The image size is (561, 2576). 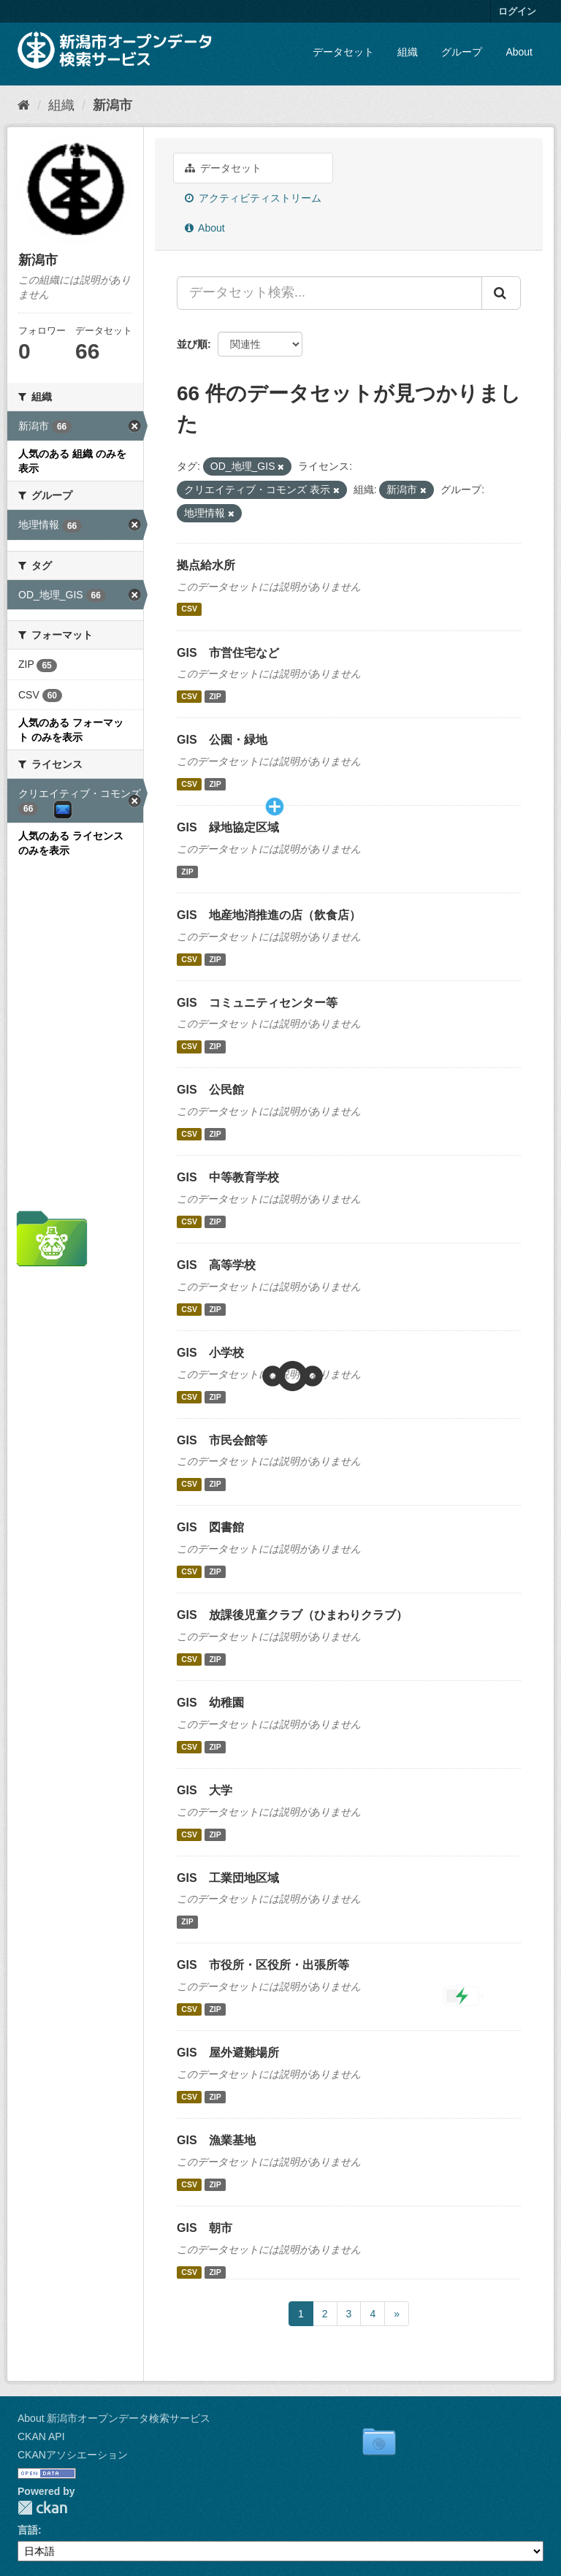 What do you see at coordinates (463, 1996) in the screenshot?
I see `battery at 40% and currently charging` at bounding box center [463, 1996].